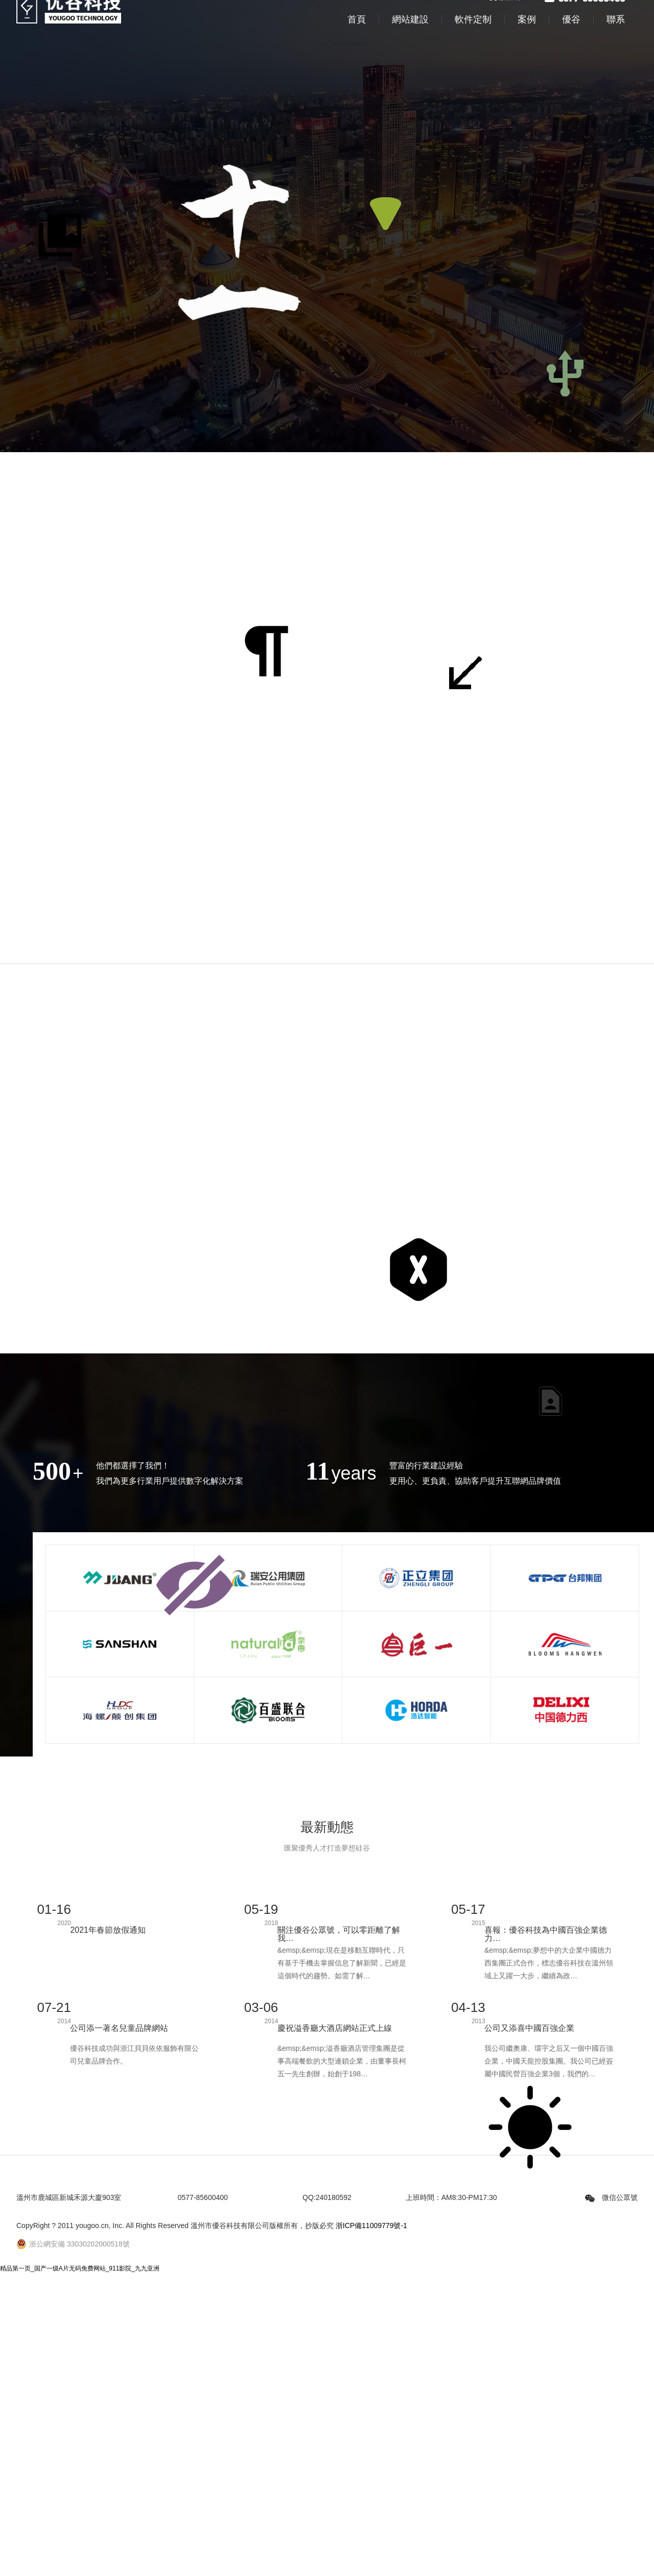  Describe the element at coordinates (266, 651) in the screenshot. I see `toggle paragraph formatting options` at that location.